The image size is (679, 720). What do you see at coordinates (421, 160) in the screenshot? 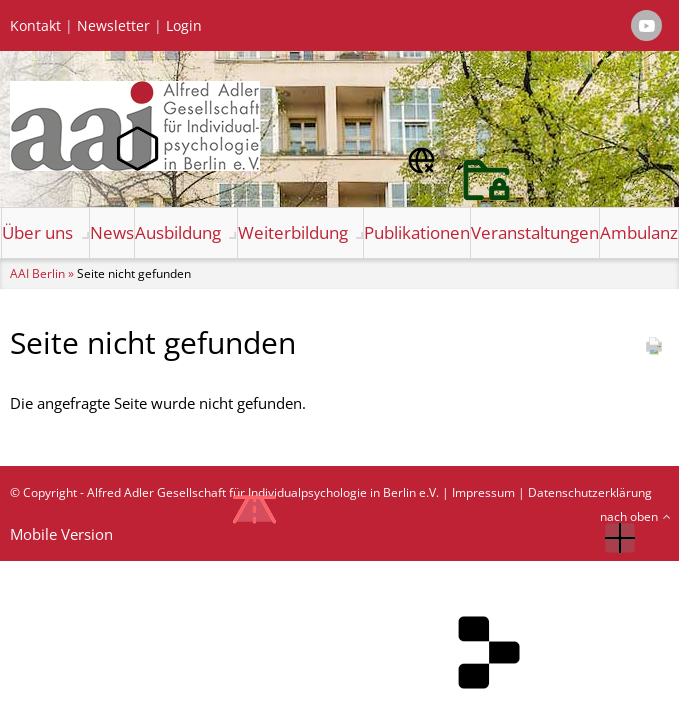
I see `no internet connection` at bounding box center [421, 160].